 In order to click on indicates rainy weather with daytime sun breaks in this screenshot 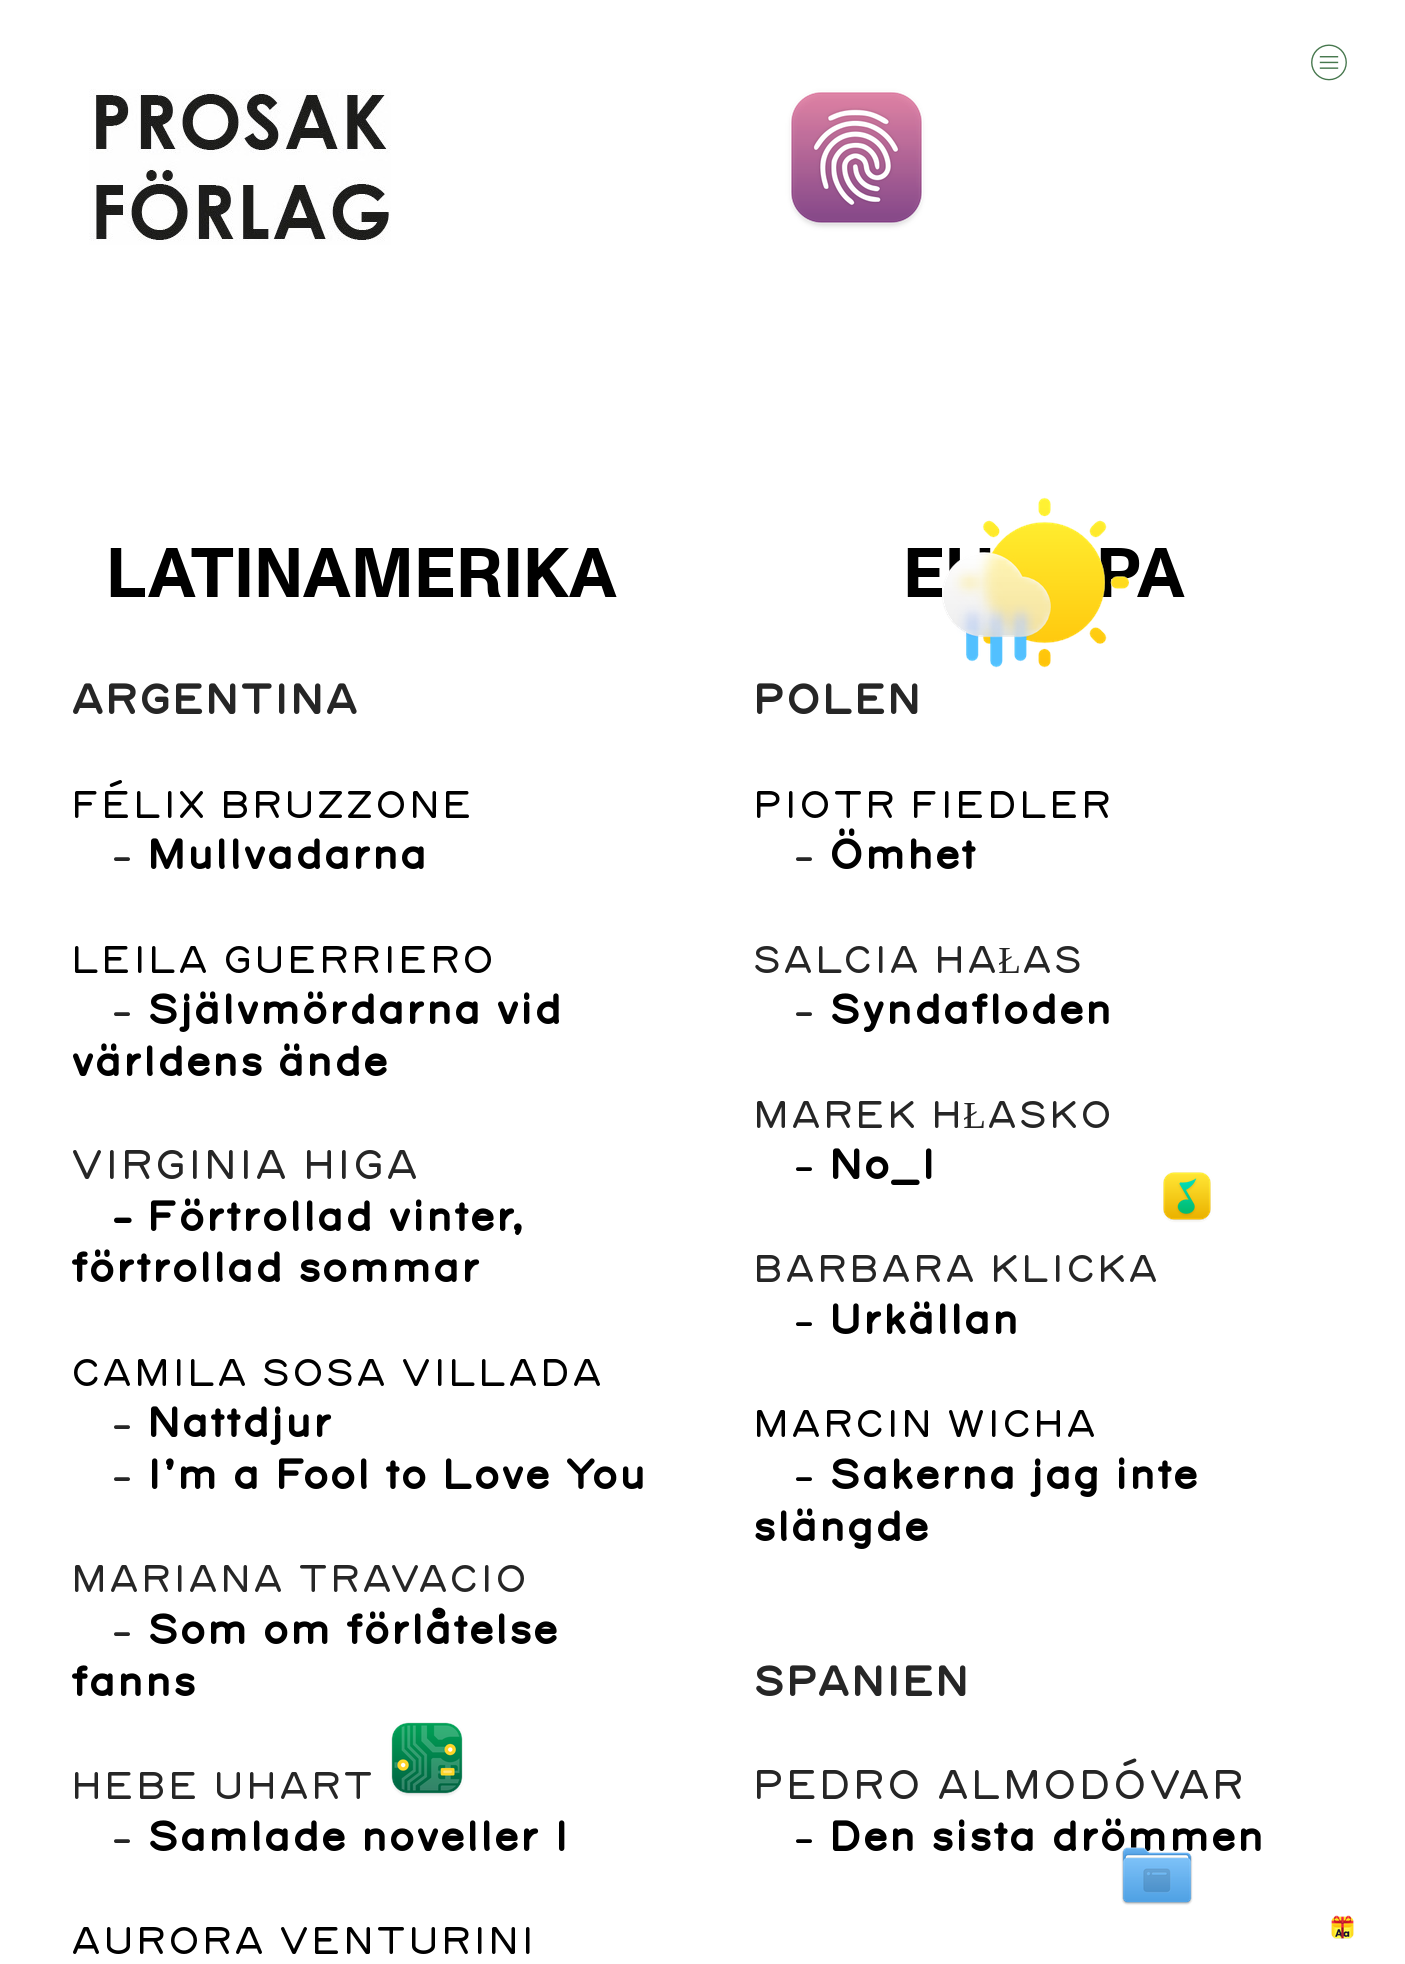, I will do `click(1035, 582)`.